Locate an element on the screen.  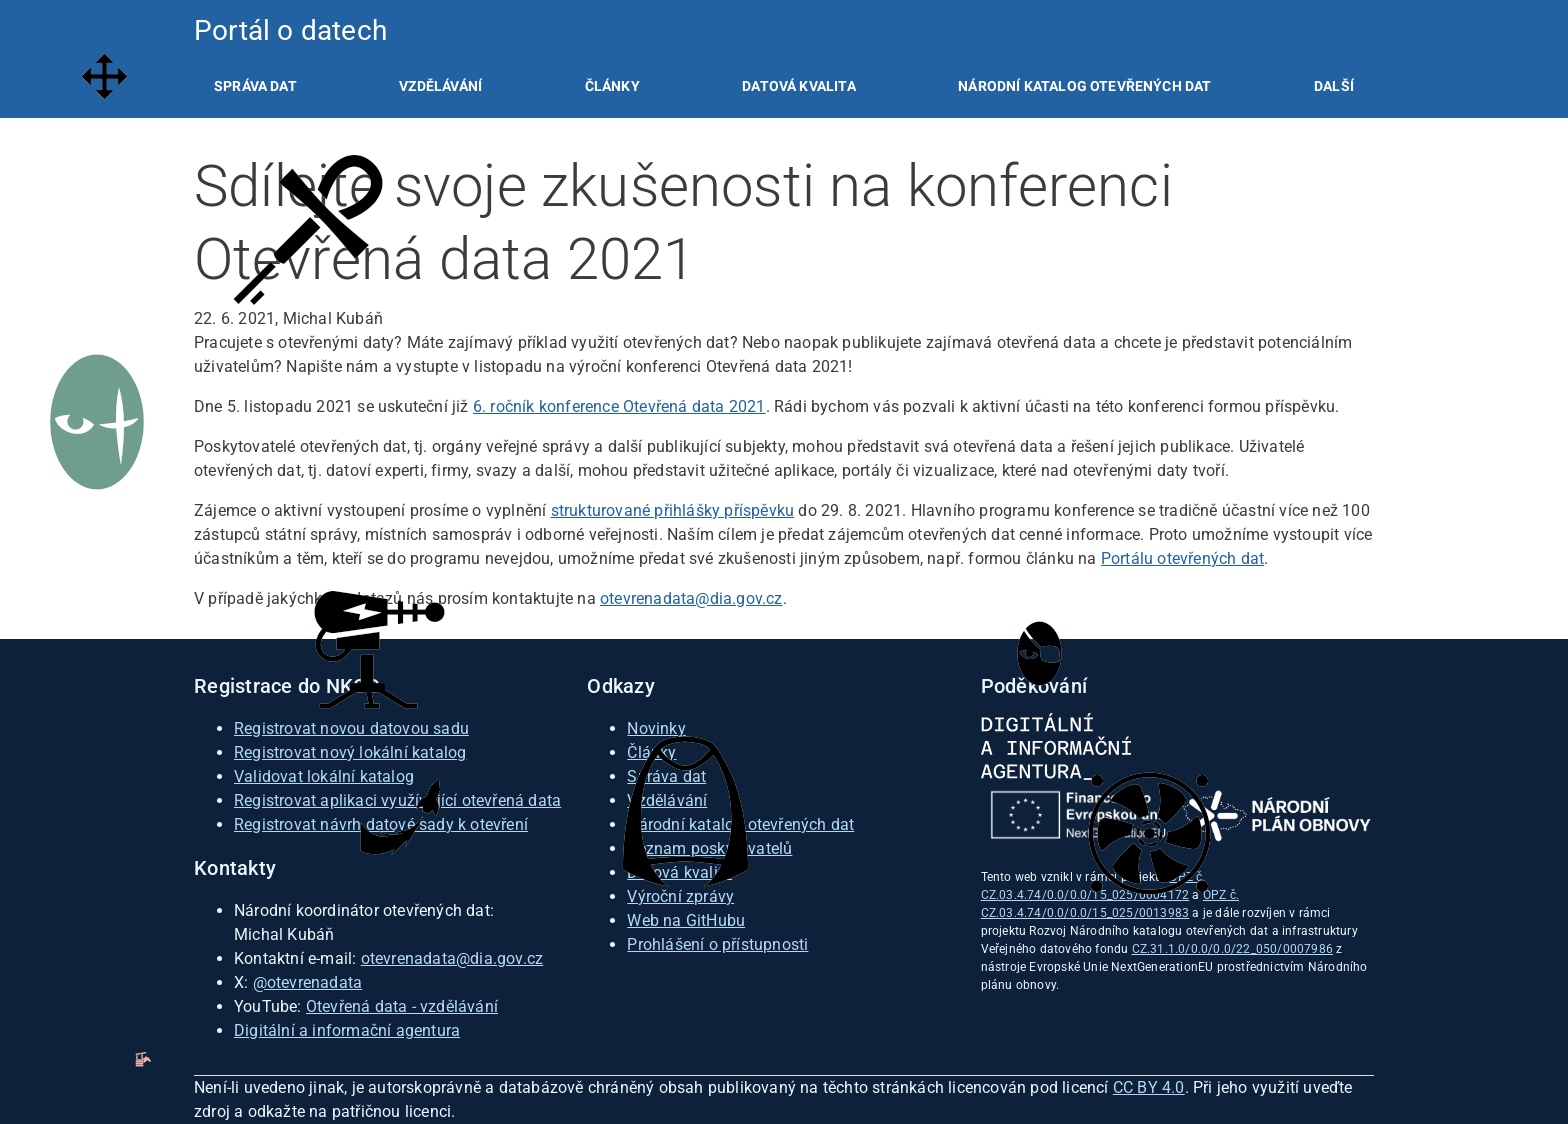
equip a cloak or cape item is located at coordinates (685, 811).